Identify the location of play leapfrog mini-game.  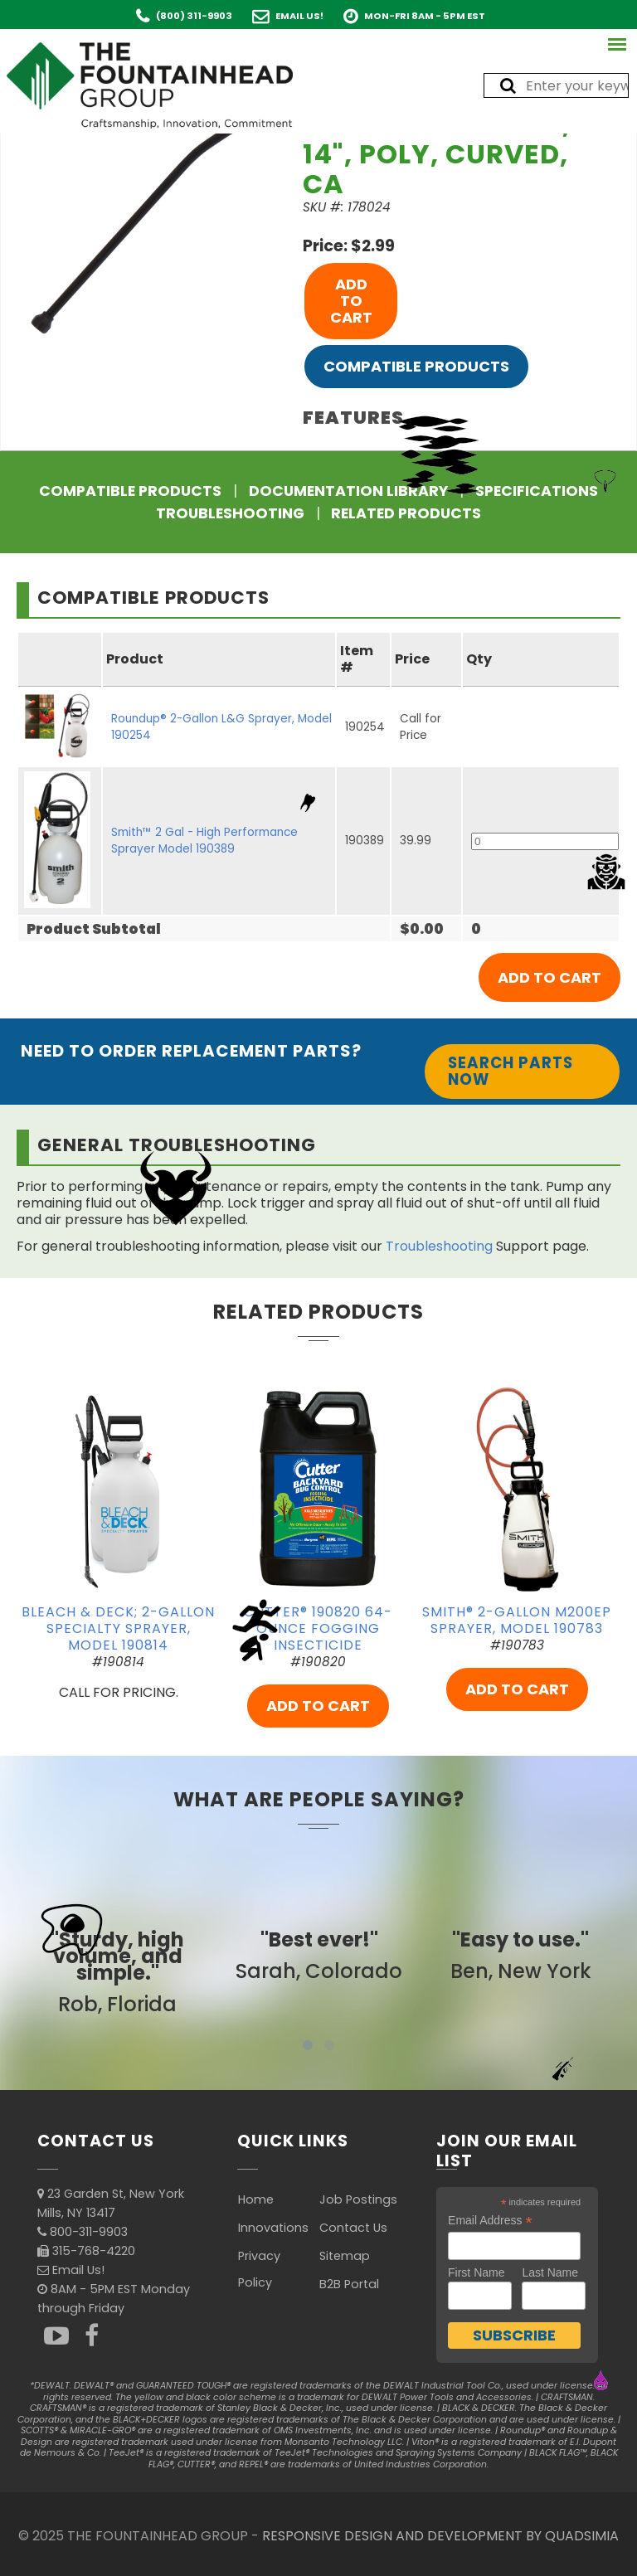
(256, 1631).